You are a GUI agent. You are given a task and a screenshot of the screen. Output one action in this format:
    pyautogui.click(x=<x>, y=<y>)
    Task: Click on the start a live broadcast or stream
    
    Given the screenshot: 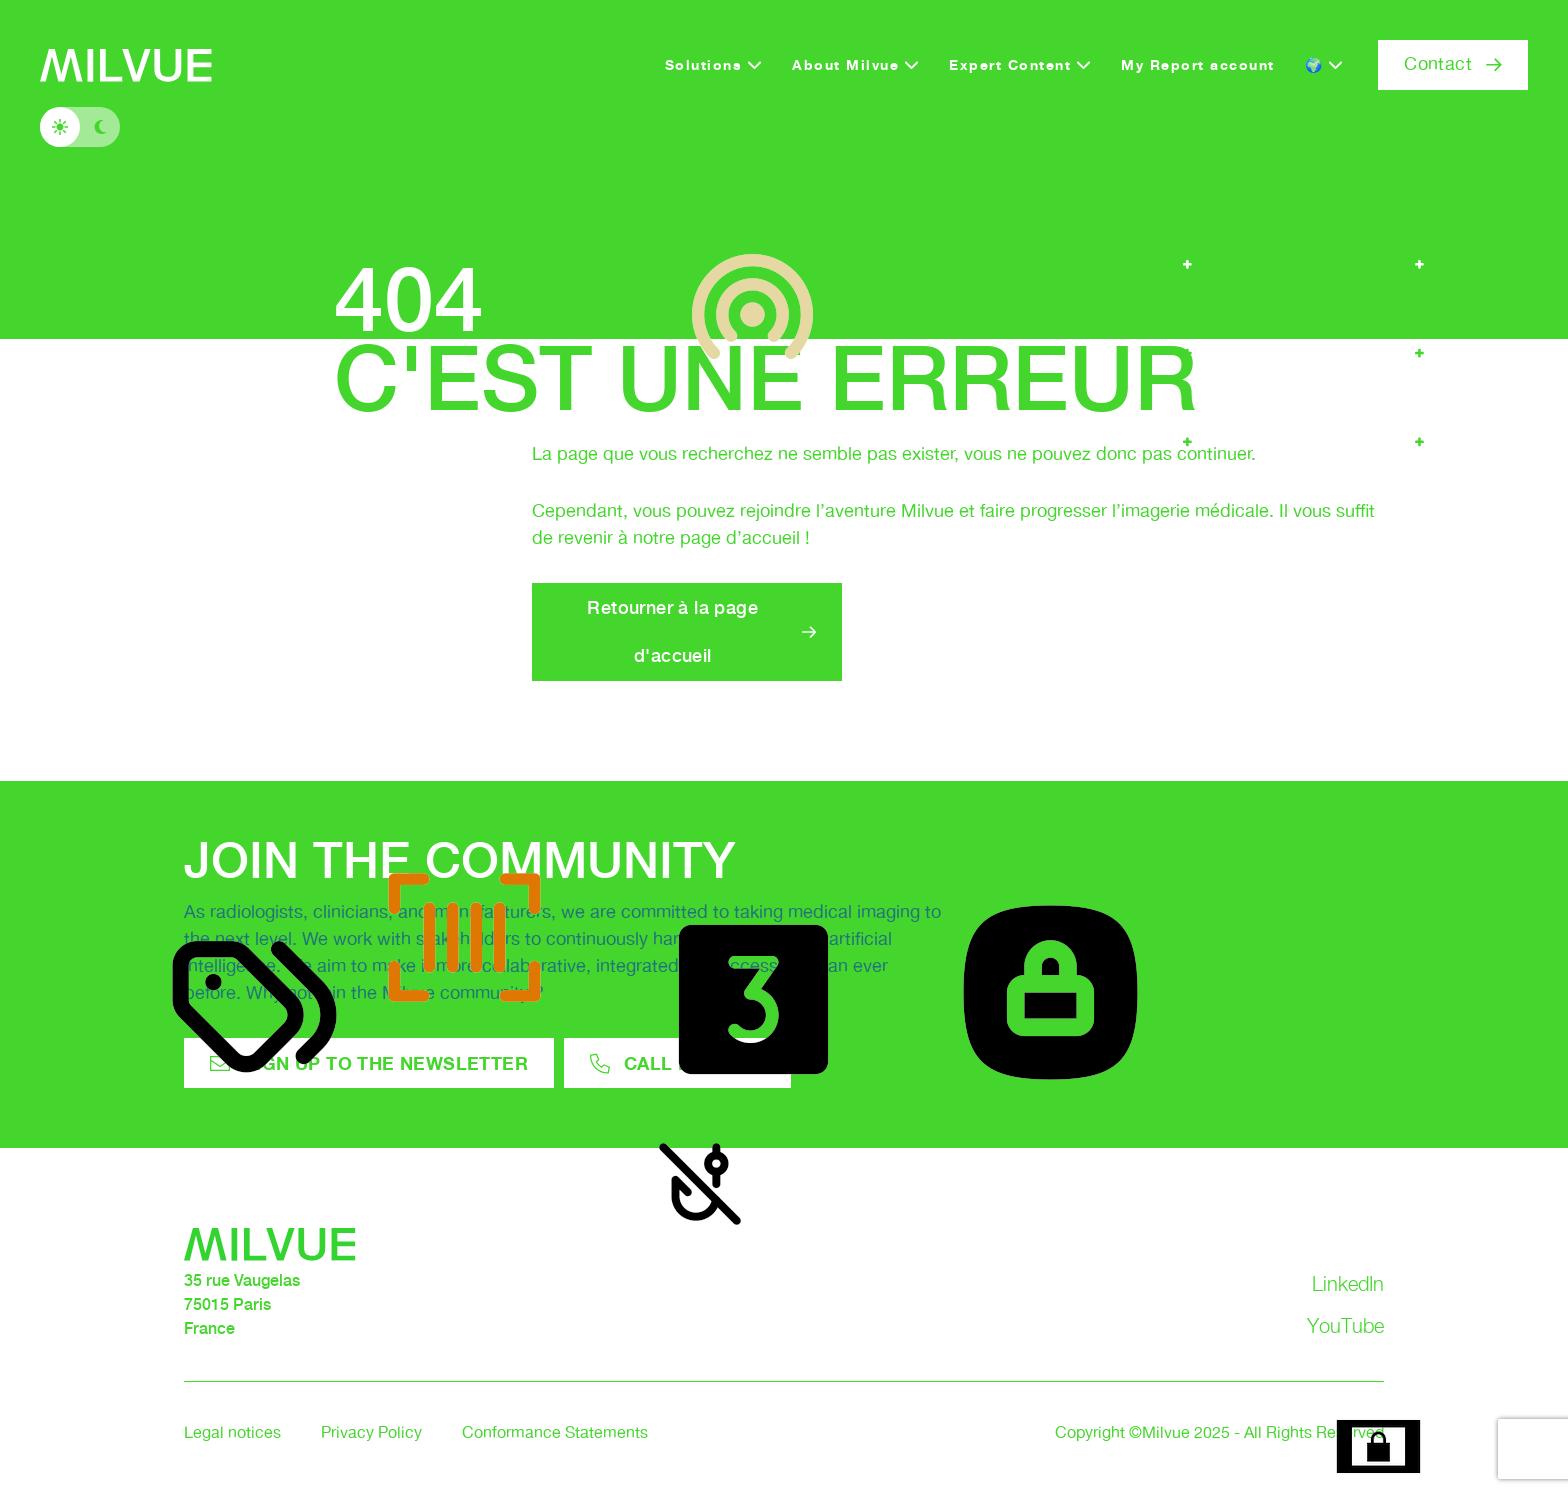 What is the action you would take?
    pyautogui.click(x=752, y=308)
    